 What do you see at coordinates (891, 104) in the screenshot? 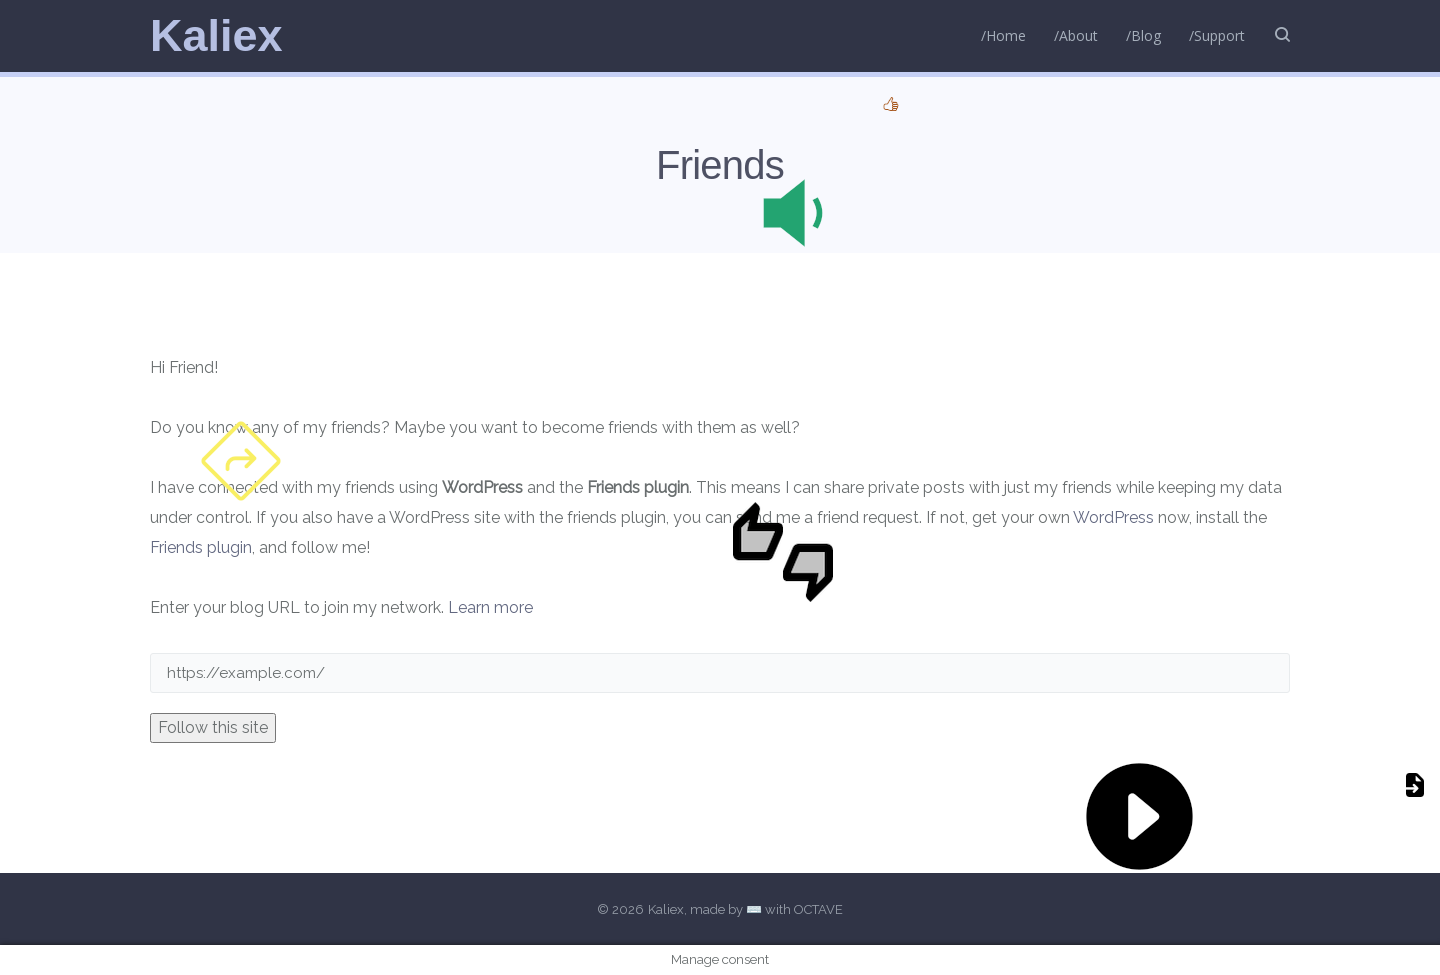
I see `like or upvote content` at bounding box center [891, 104].